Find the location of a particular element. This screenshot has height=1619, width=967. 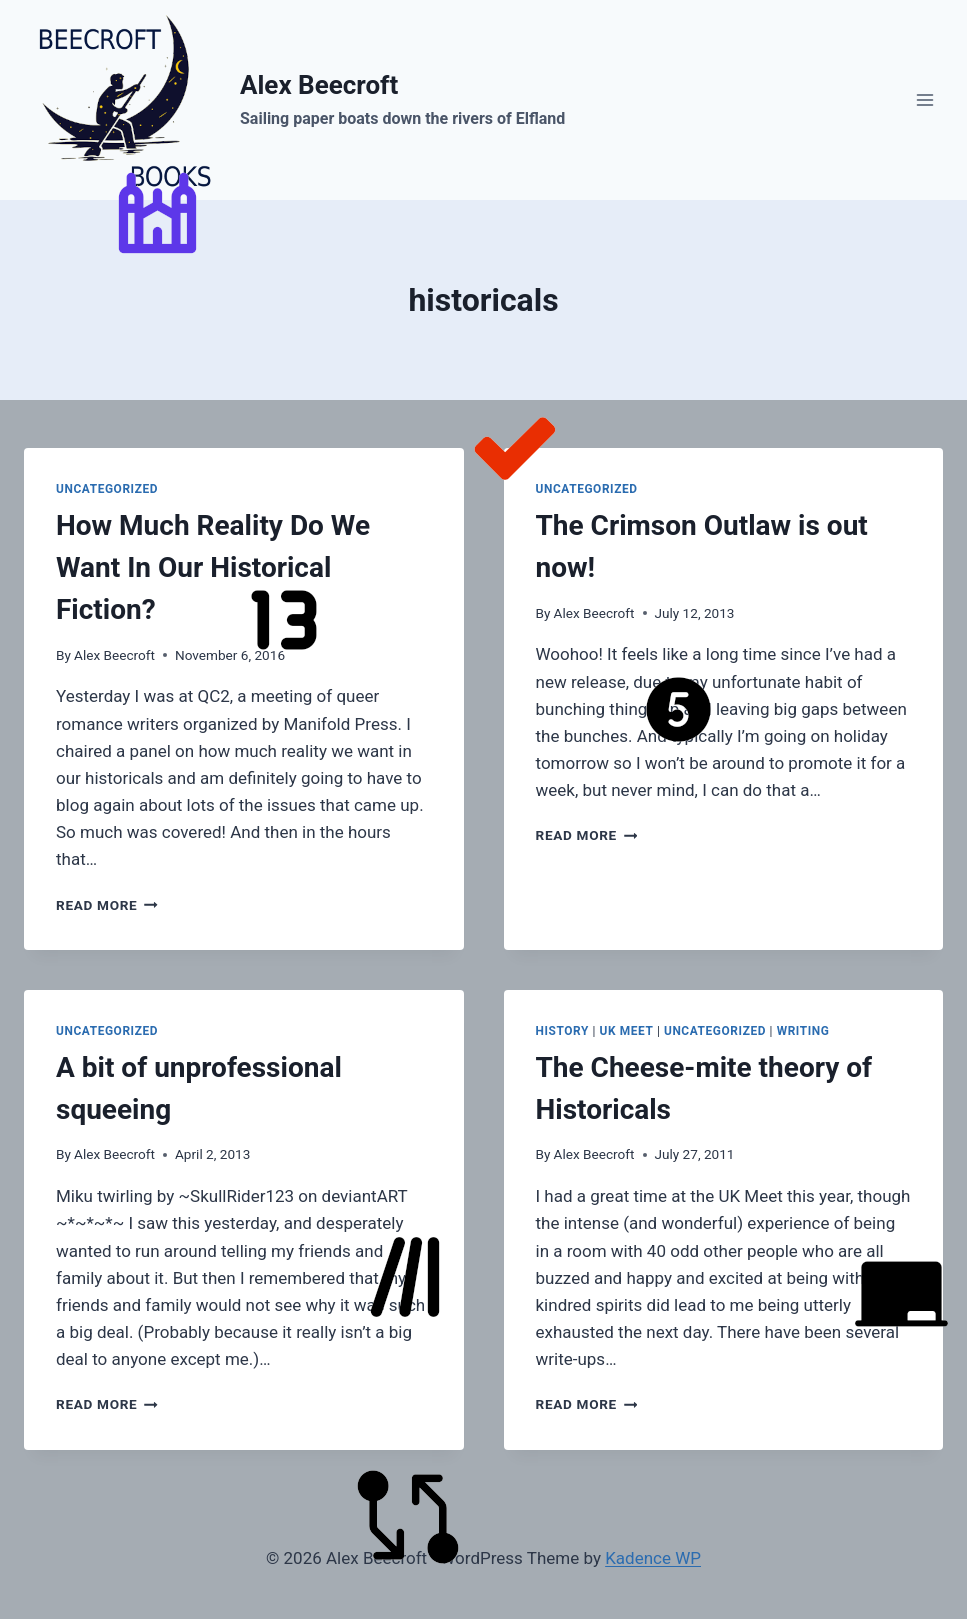

confirm or submit an action is located at coordinates (513, 446).